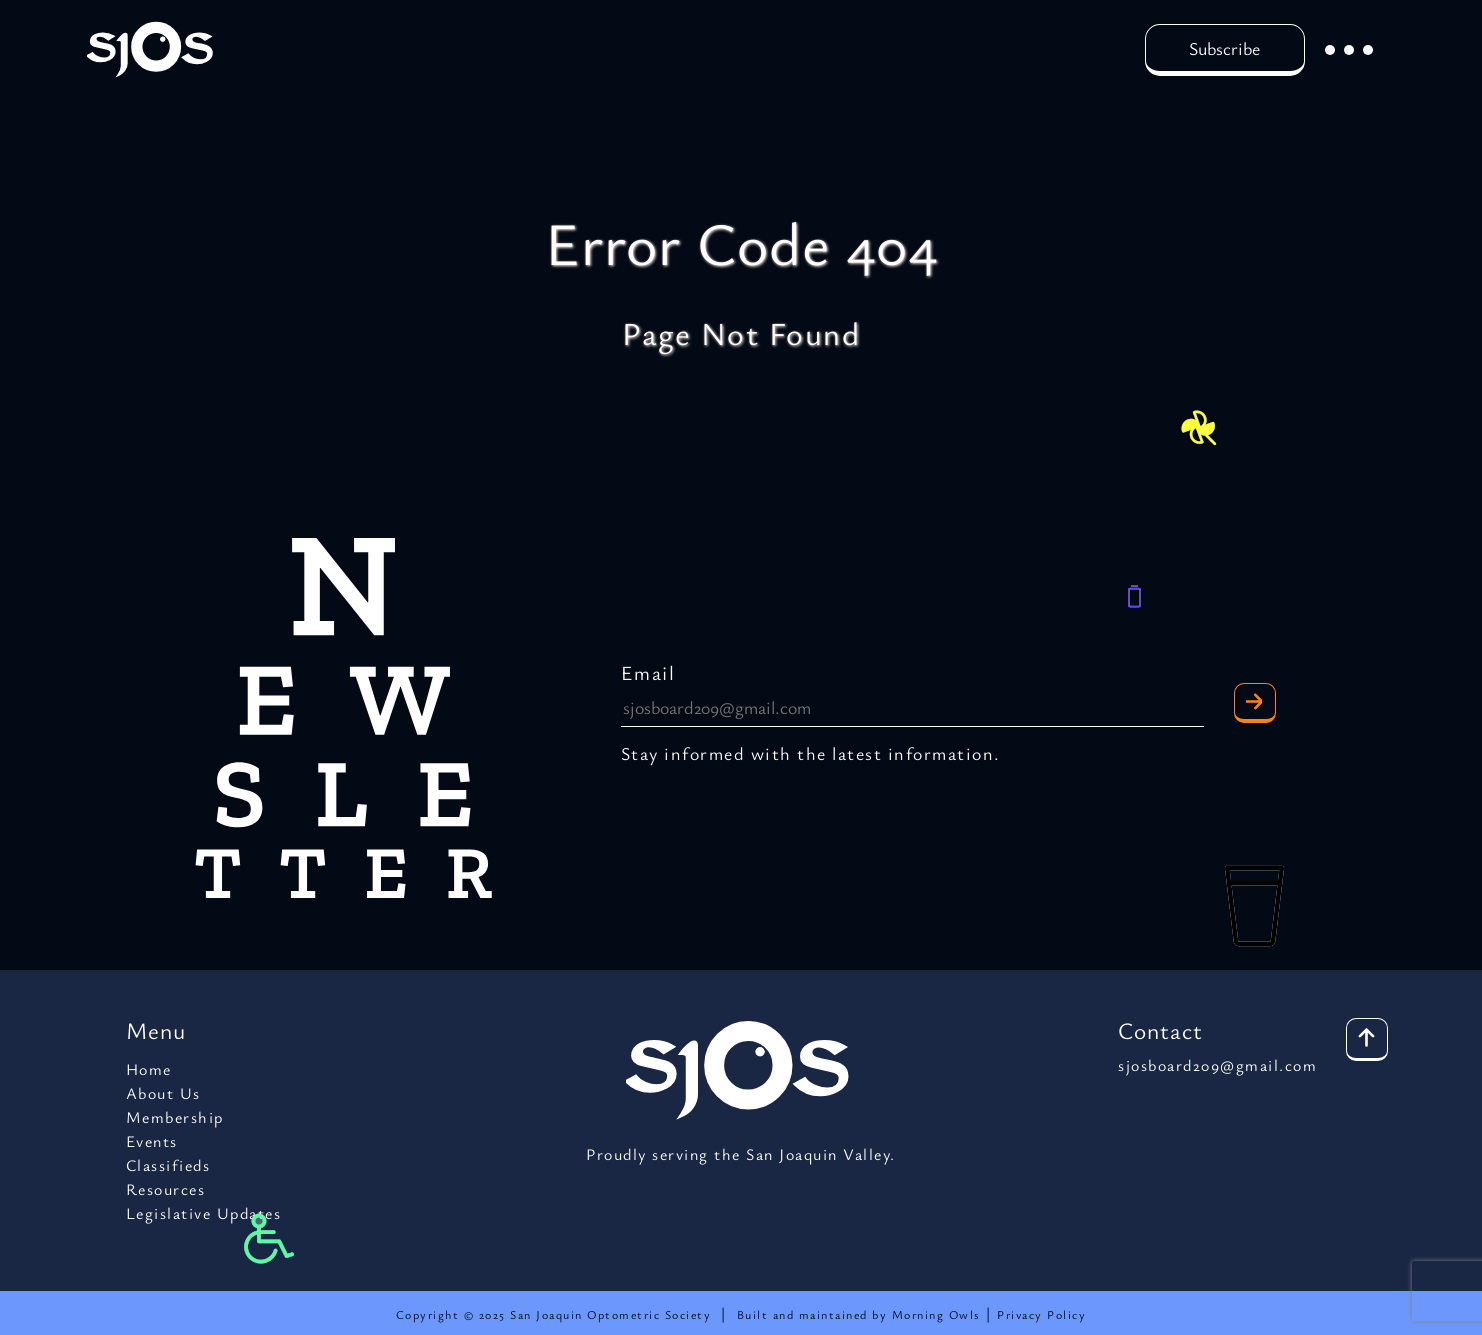 The height and width of the screenshot is (1335, 1482). I want to click on decorative or playful element indicating a fun/casual feature, so click(1199, 428).